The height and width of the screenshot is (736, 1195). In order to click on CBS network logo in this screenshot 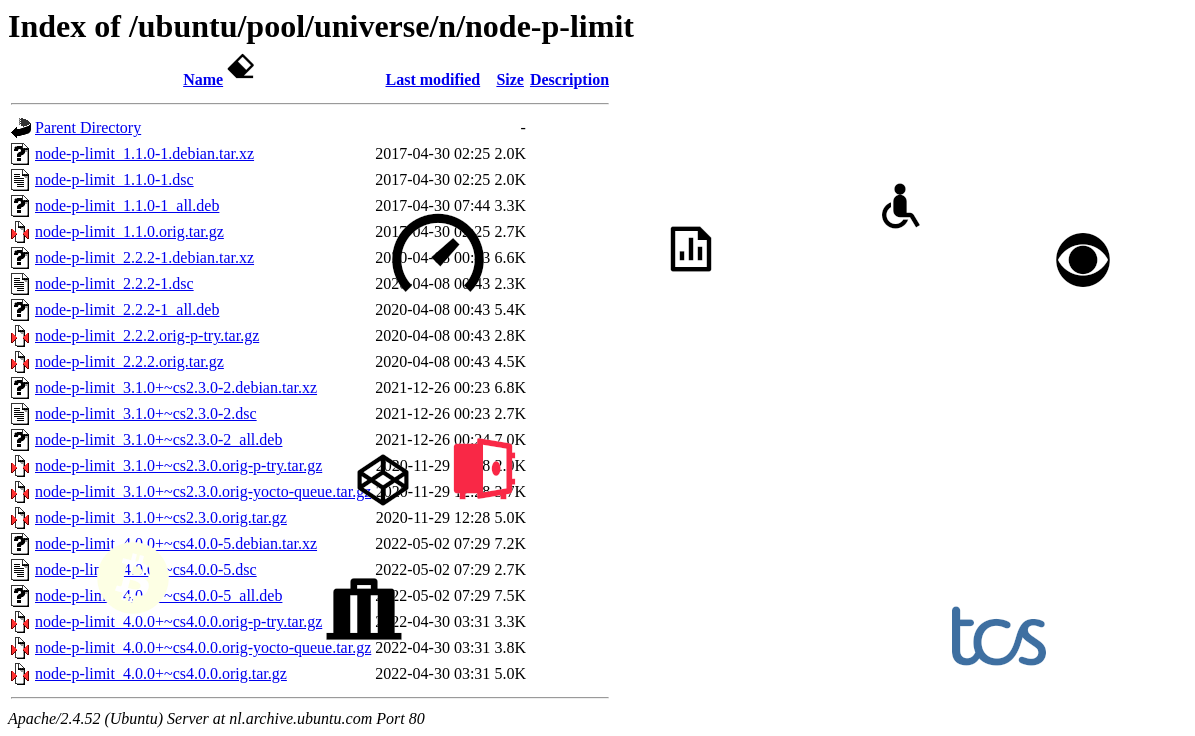, I will do `click(1083, 260)`.